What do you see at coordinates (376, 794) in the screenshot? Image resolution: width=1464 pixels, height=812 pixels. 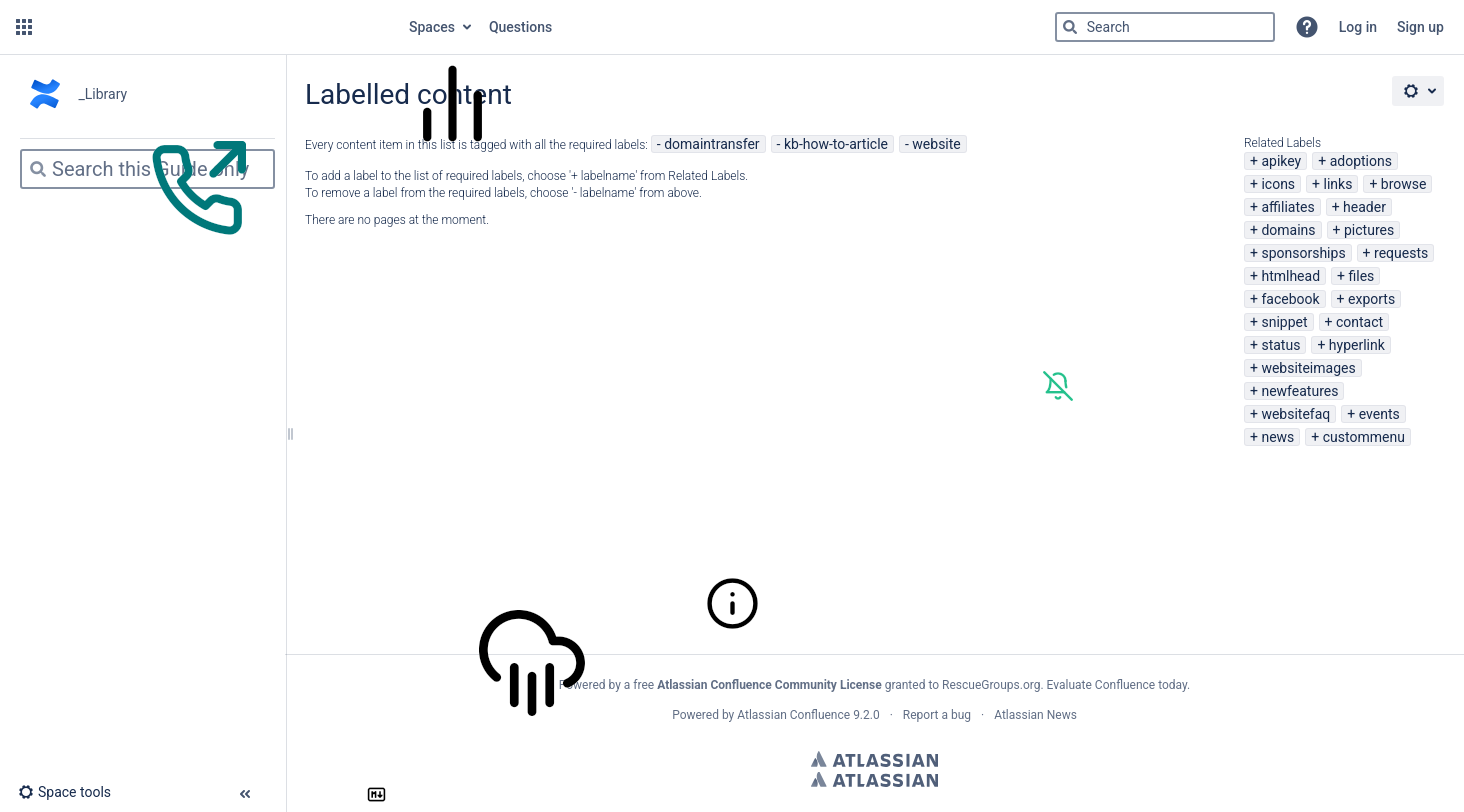 I see `format text using markdown syntax` at bounding box center [376, 794].